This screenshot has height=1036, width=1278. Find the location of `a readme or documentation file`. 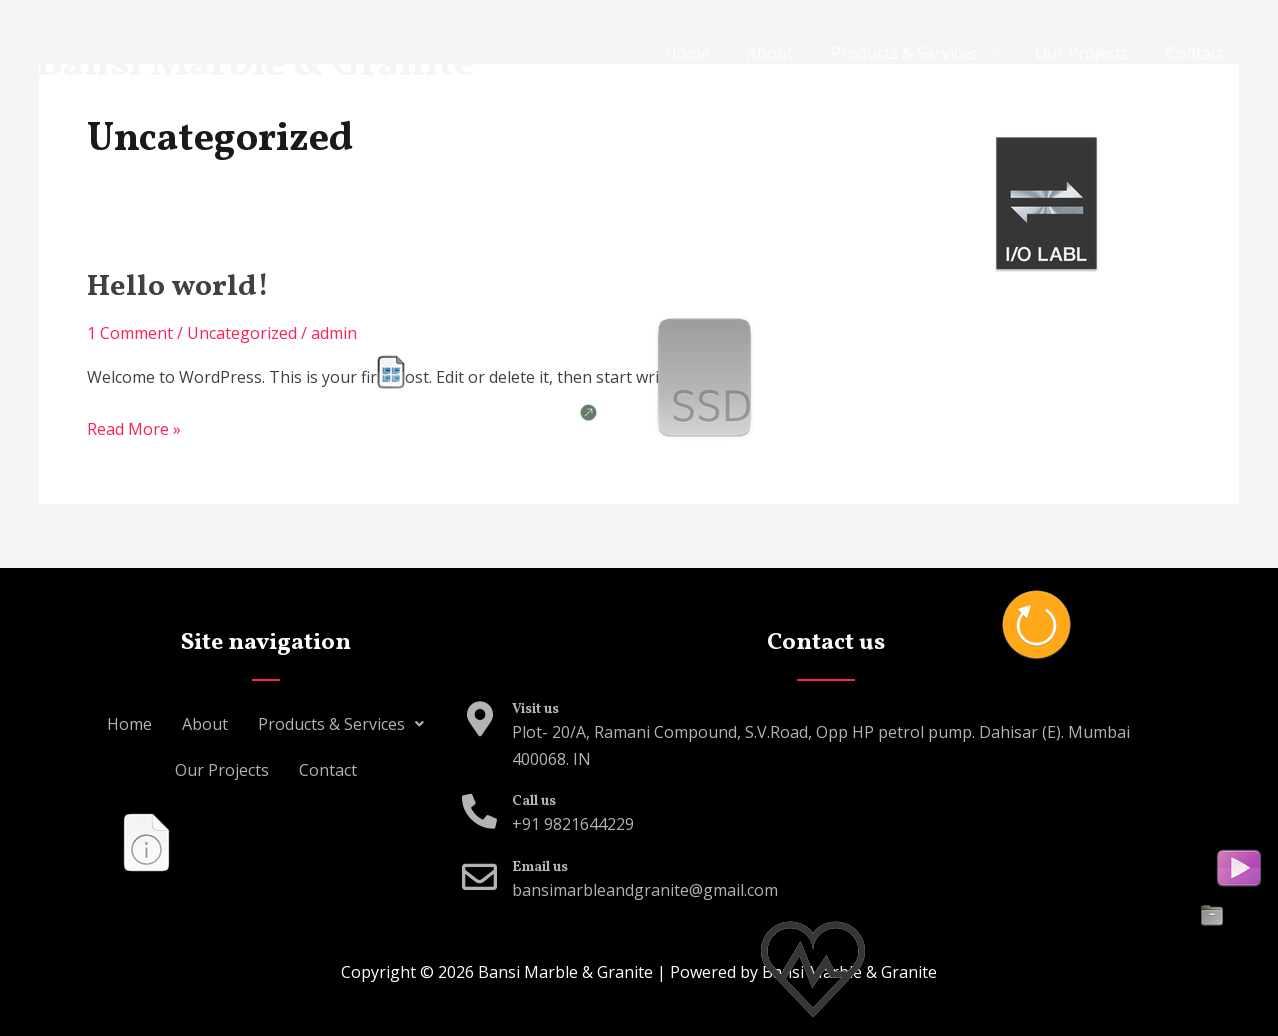

a readme or documentation file is located at coordinates (146, 842).